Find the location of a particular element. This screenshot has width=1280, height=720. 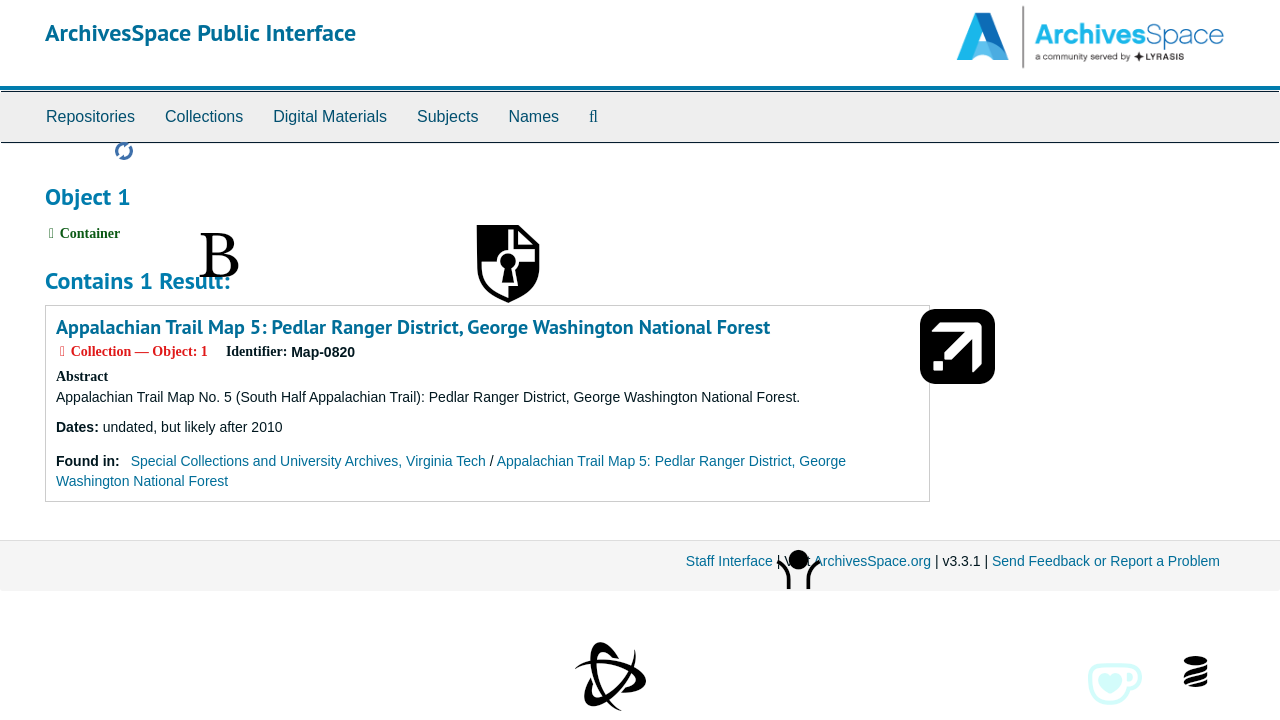

launch Battle.net gaming client is located at coordinates (610, 676).